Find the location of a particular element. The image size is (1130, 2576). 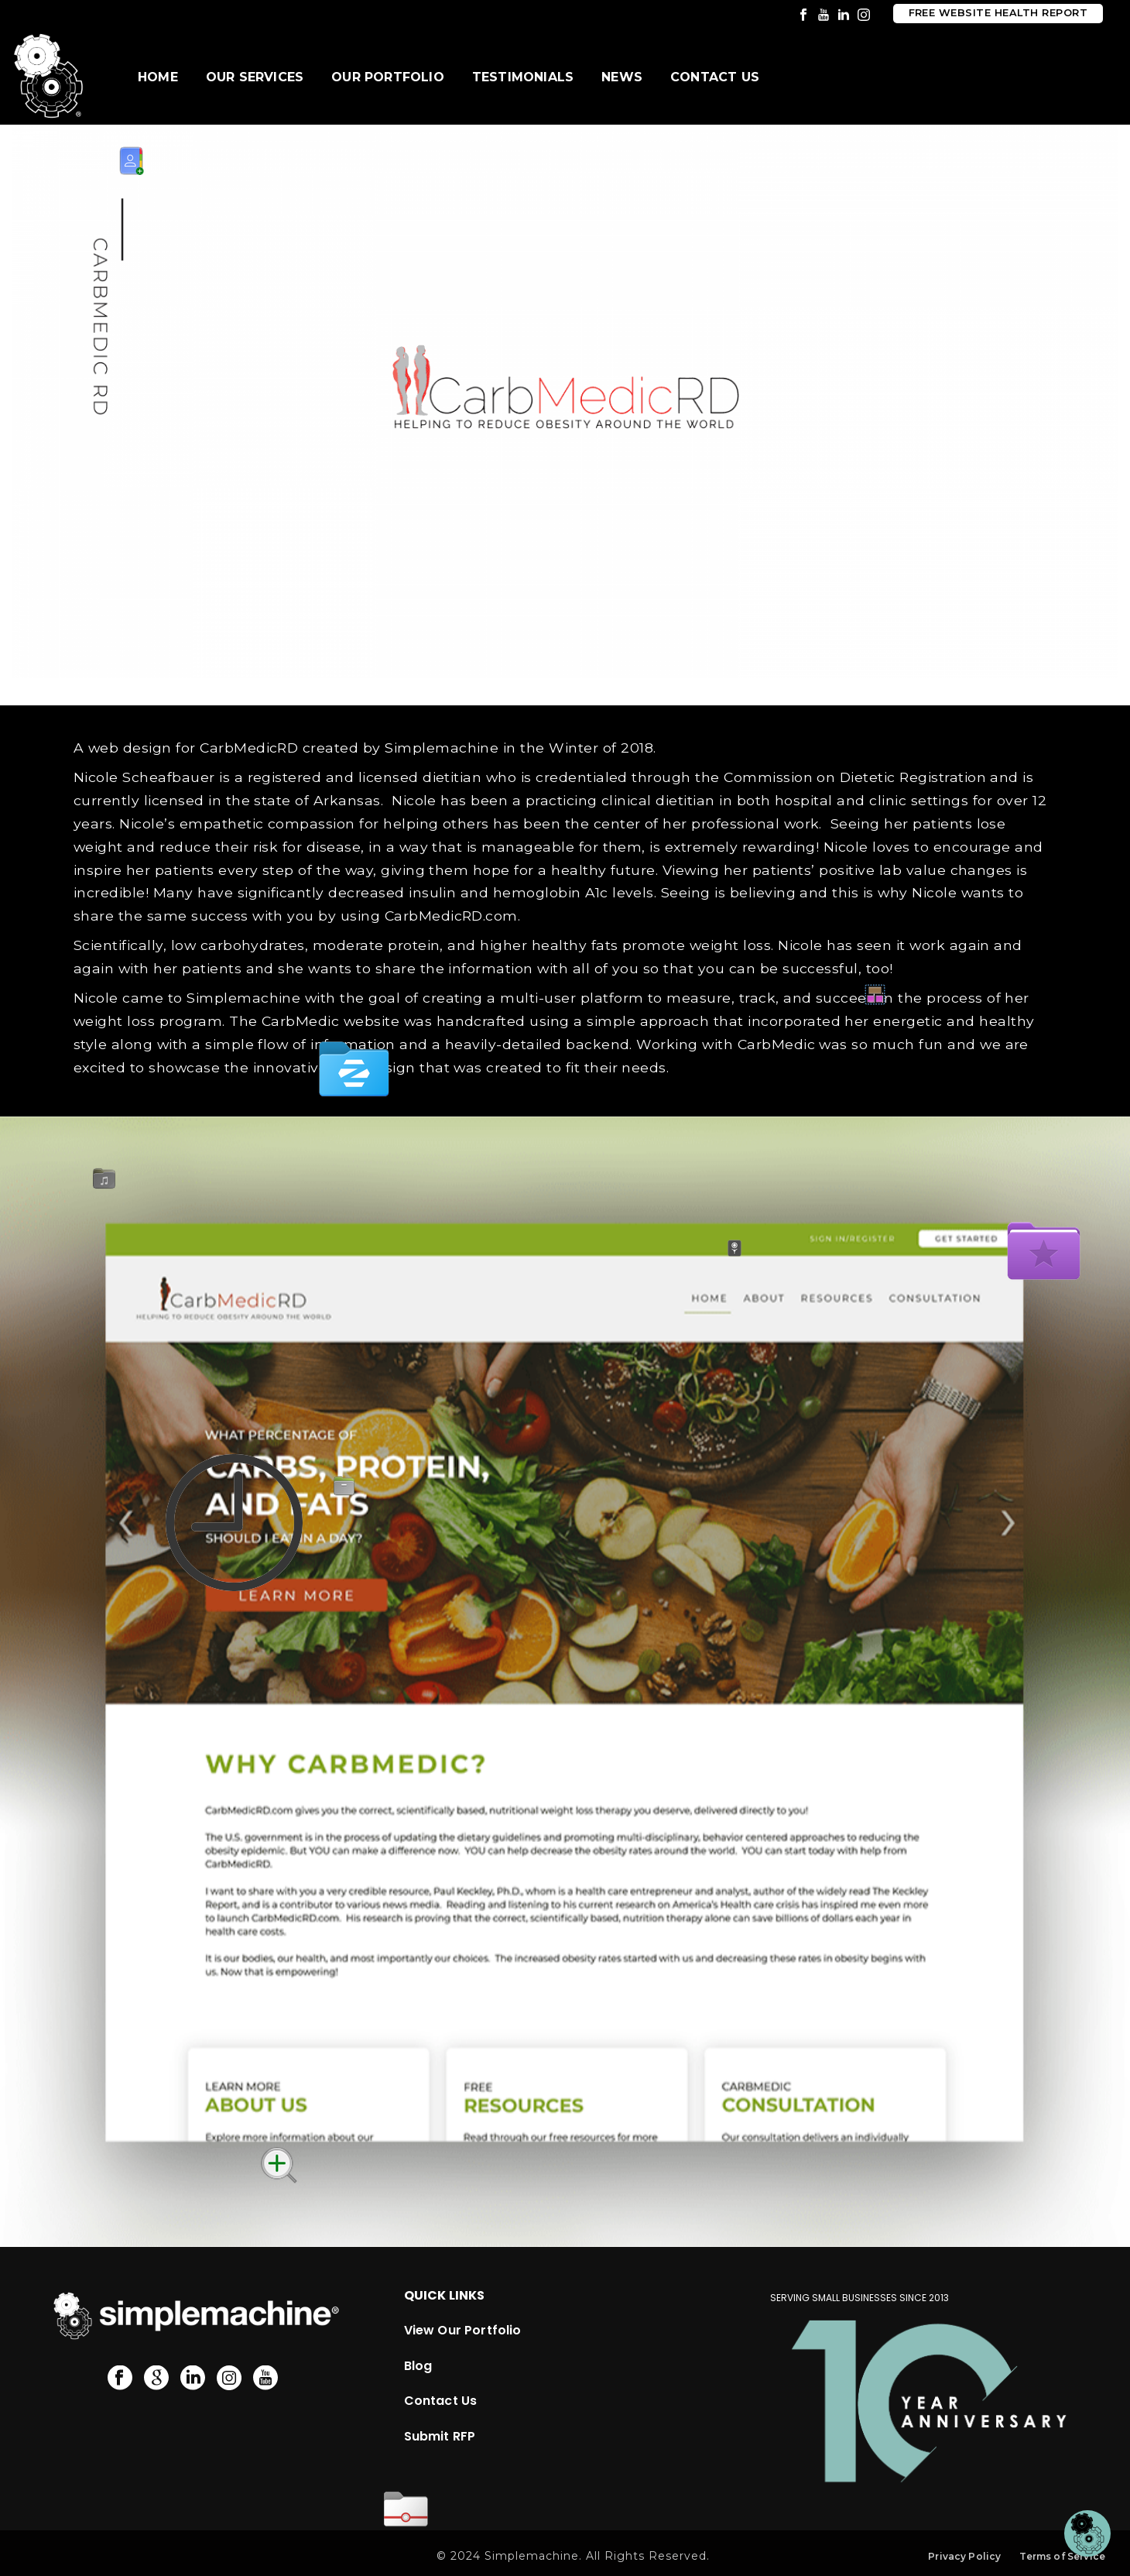

zoom in on the current view is located at coordinates (279, 2165).